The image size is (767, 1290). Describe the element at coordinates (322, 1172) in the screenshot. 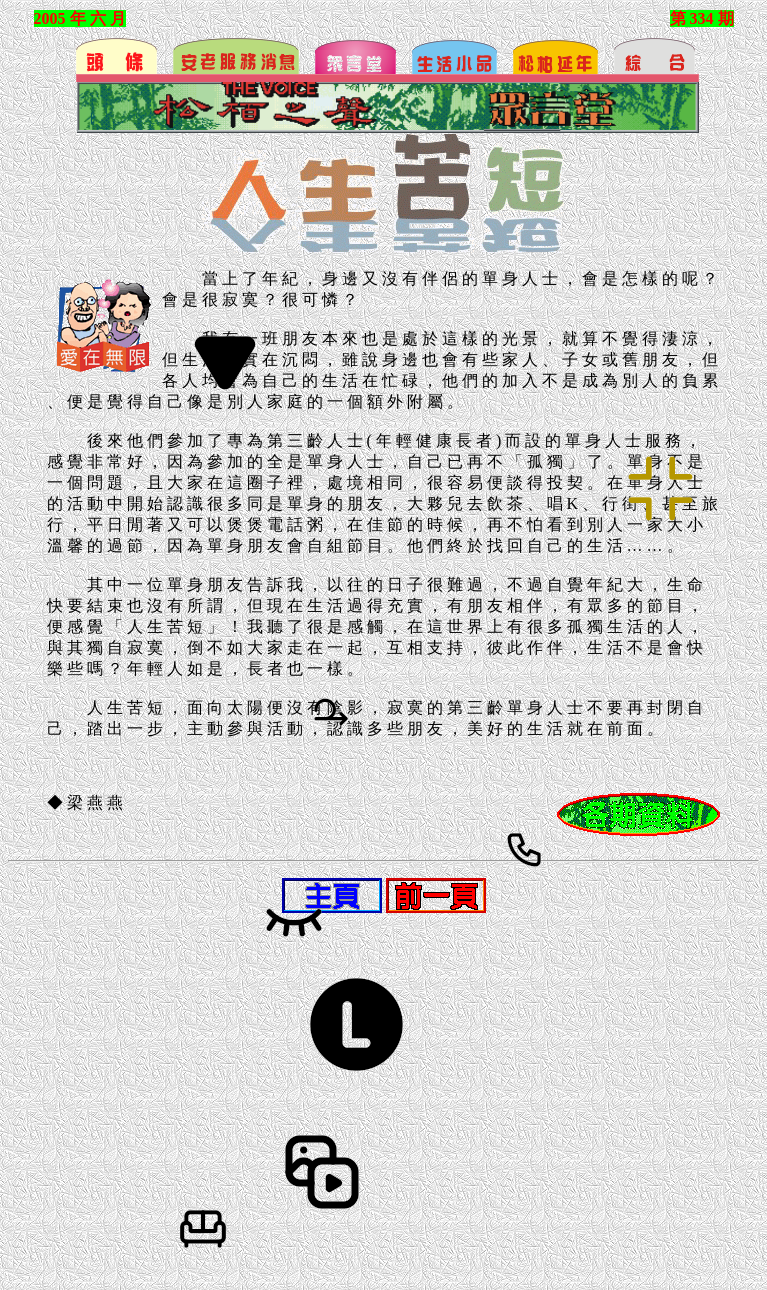

I see `toggle between photo and video mode` at that location.